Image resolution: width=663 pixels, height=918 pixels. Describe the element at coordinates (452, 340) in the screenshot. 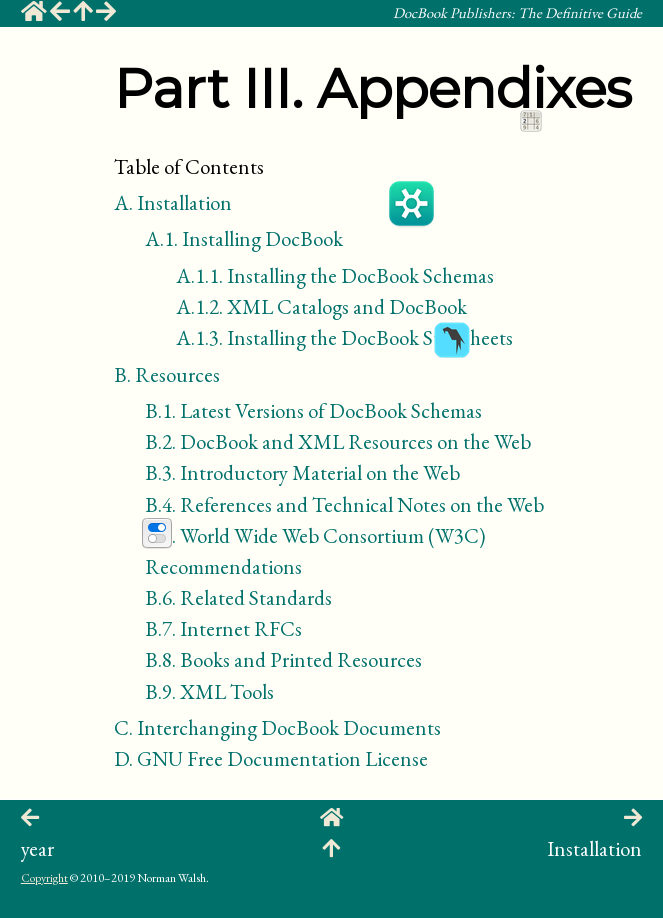

I see `launch the Parrot OS application` at that location.